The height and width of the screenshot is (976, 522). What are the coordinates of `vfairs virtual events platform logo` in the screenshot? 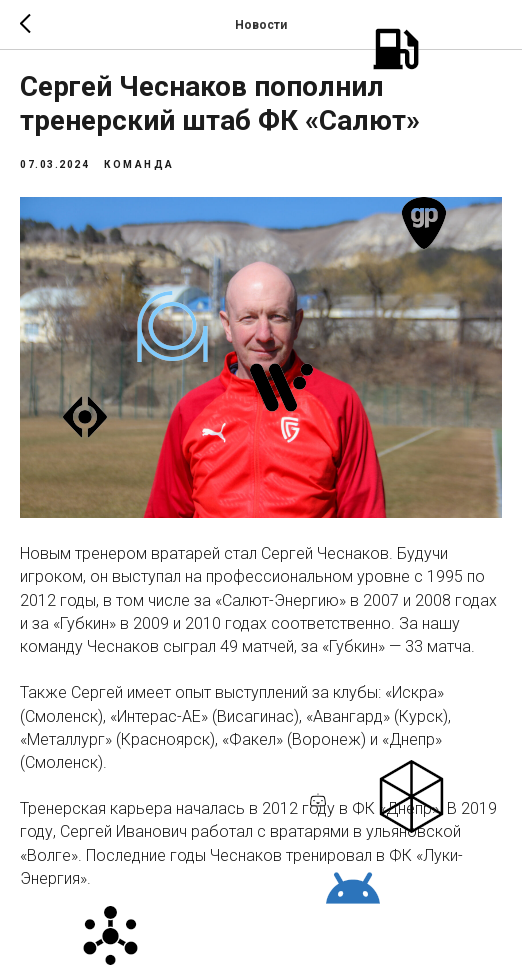 It's located at (411, 796).